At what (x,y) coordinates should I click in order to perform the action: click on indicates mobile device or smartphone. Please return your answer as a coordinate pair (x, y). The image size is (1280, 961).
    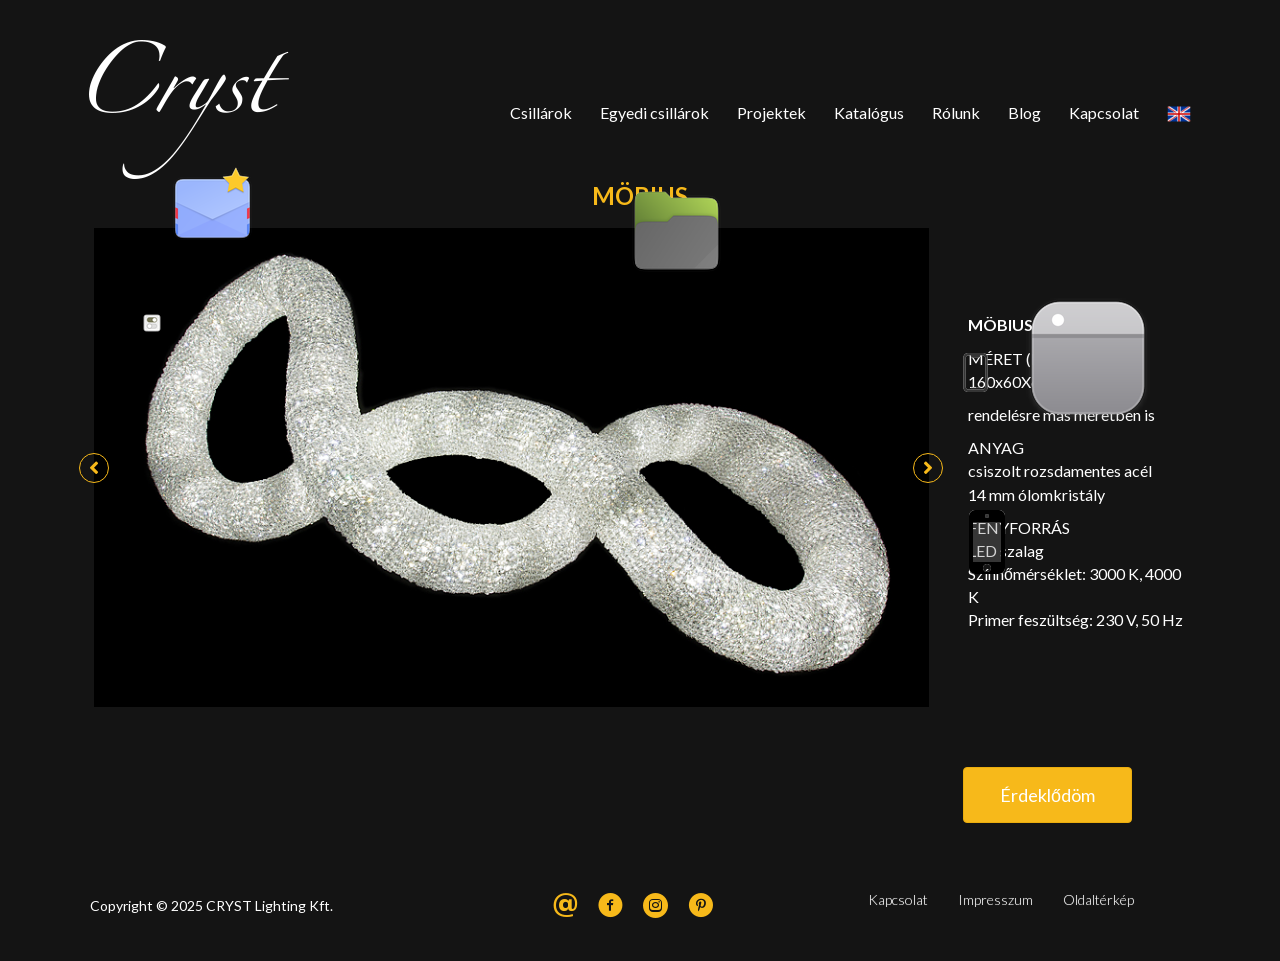
    Looking at the image, I should click on (975, 372).